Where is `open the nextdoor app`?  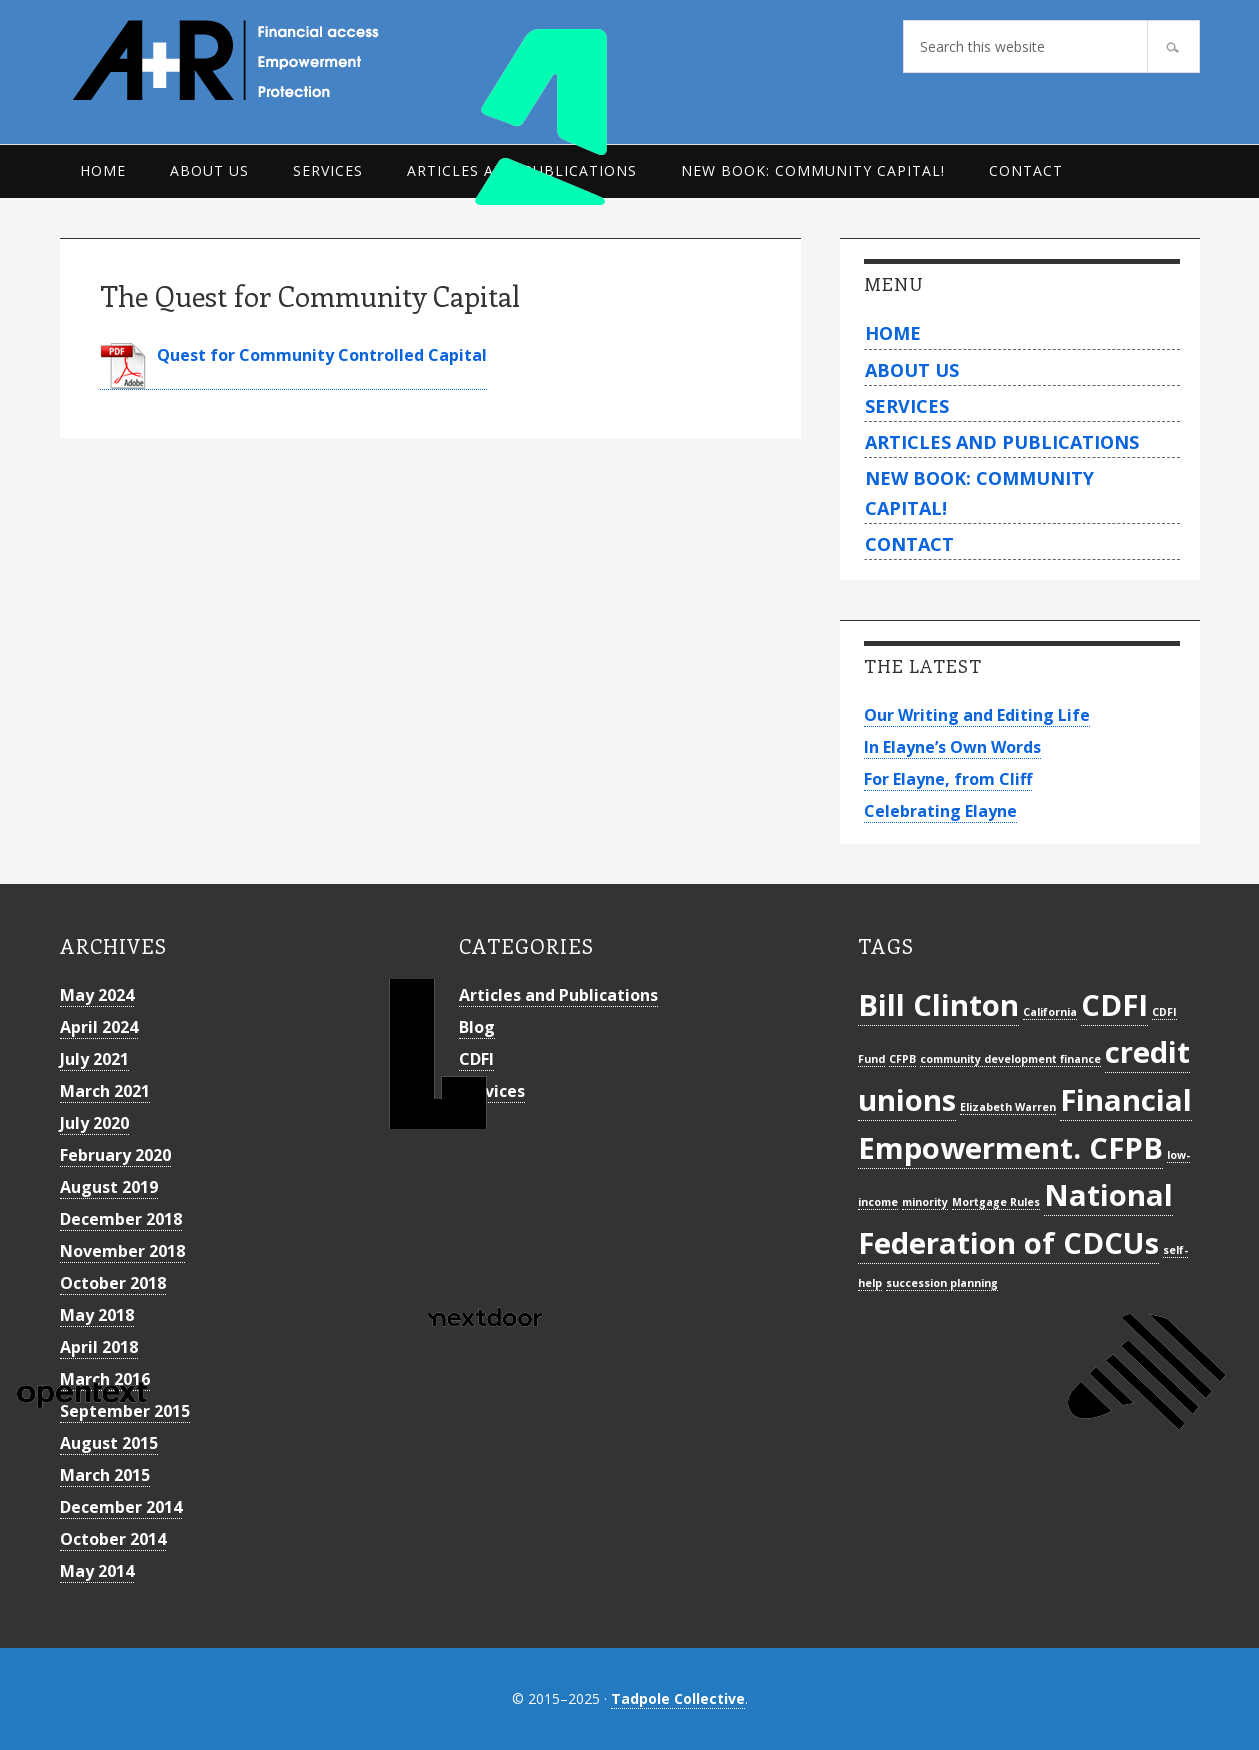
open the nextdoor app is located at coordinates (485, 1317).